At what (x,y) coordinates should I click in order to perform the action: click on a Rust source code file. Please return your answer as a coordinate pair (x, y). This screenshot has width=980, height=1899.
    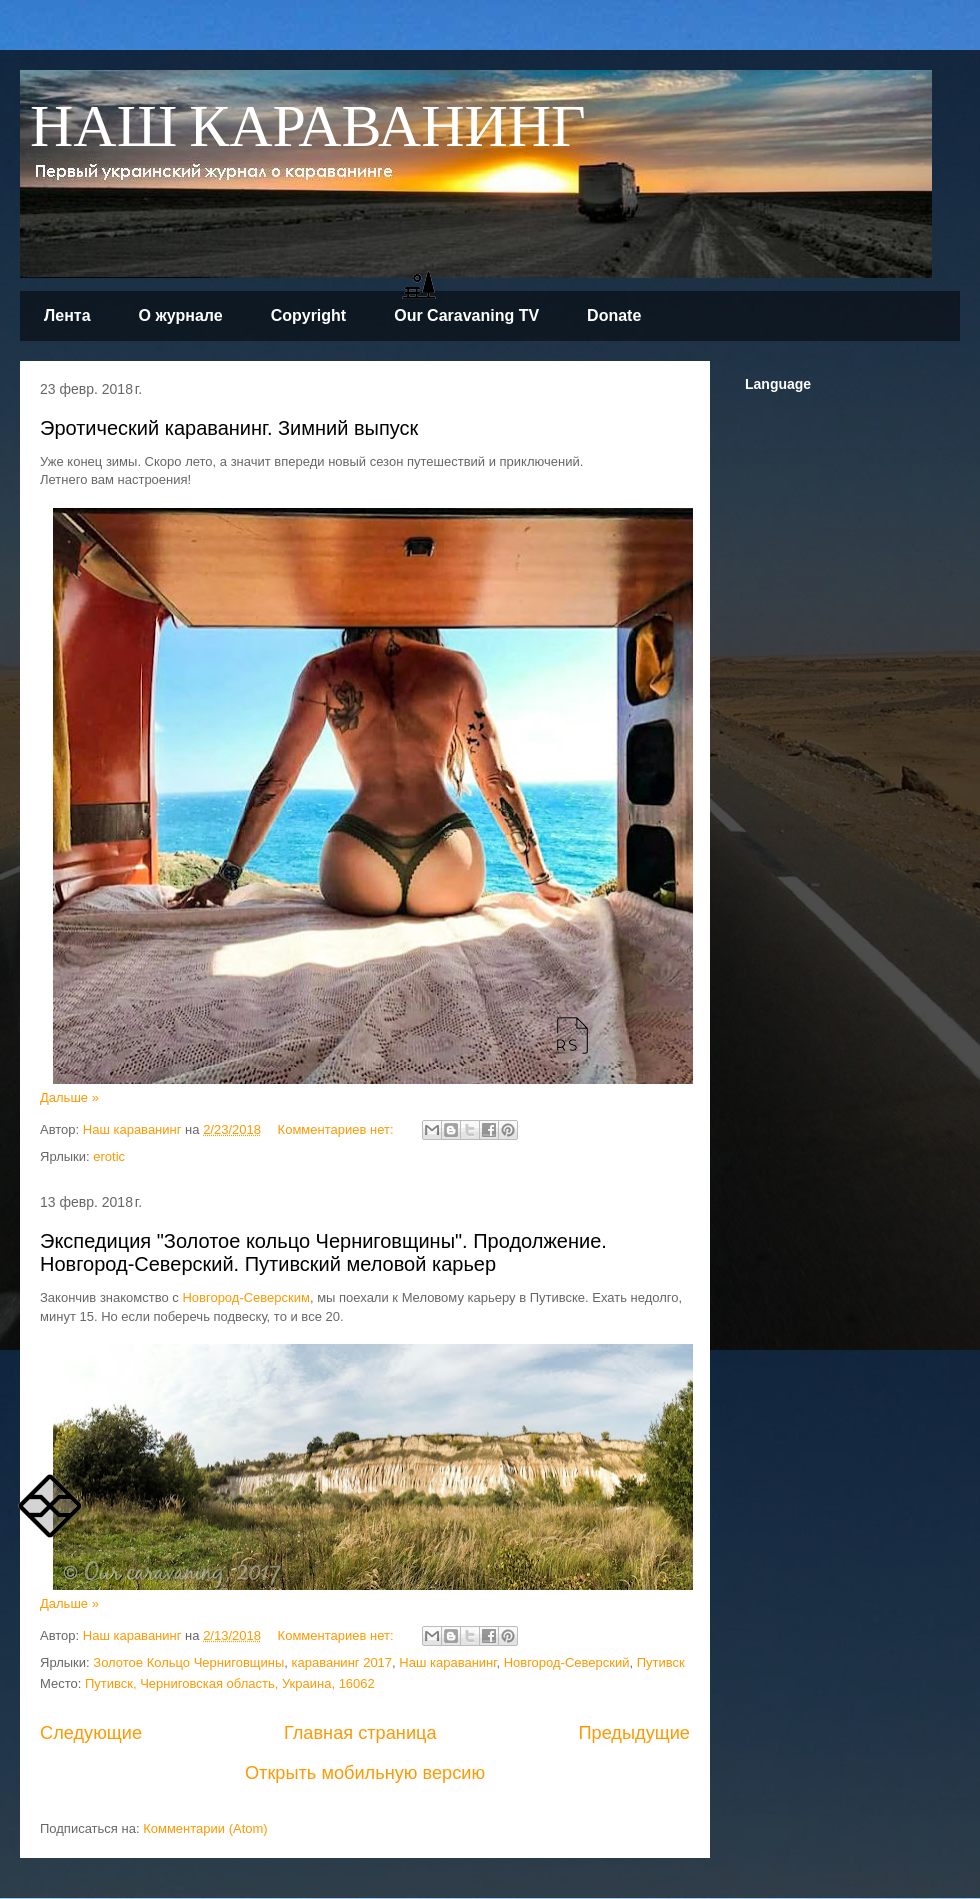
    Looking at the image, I should click on (572, 1035).